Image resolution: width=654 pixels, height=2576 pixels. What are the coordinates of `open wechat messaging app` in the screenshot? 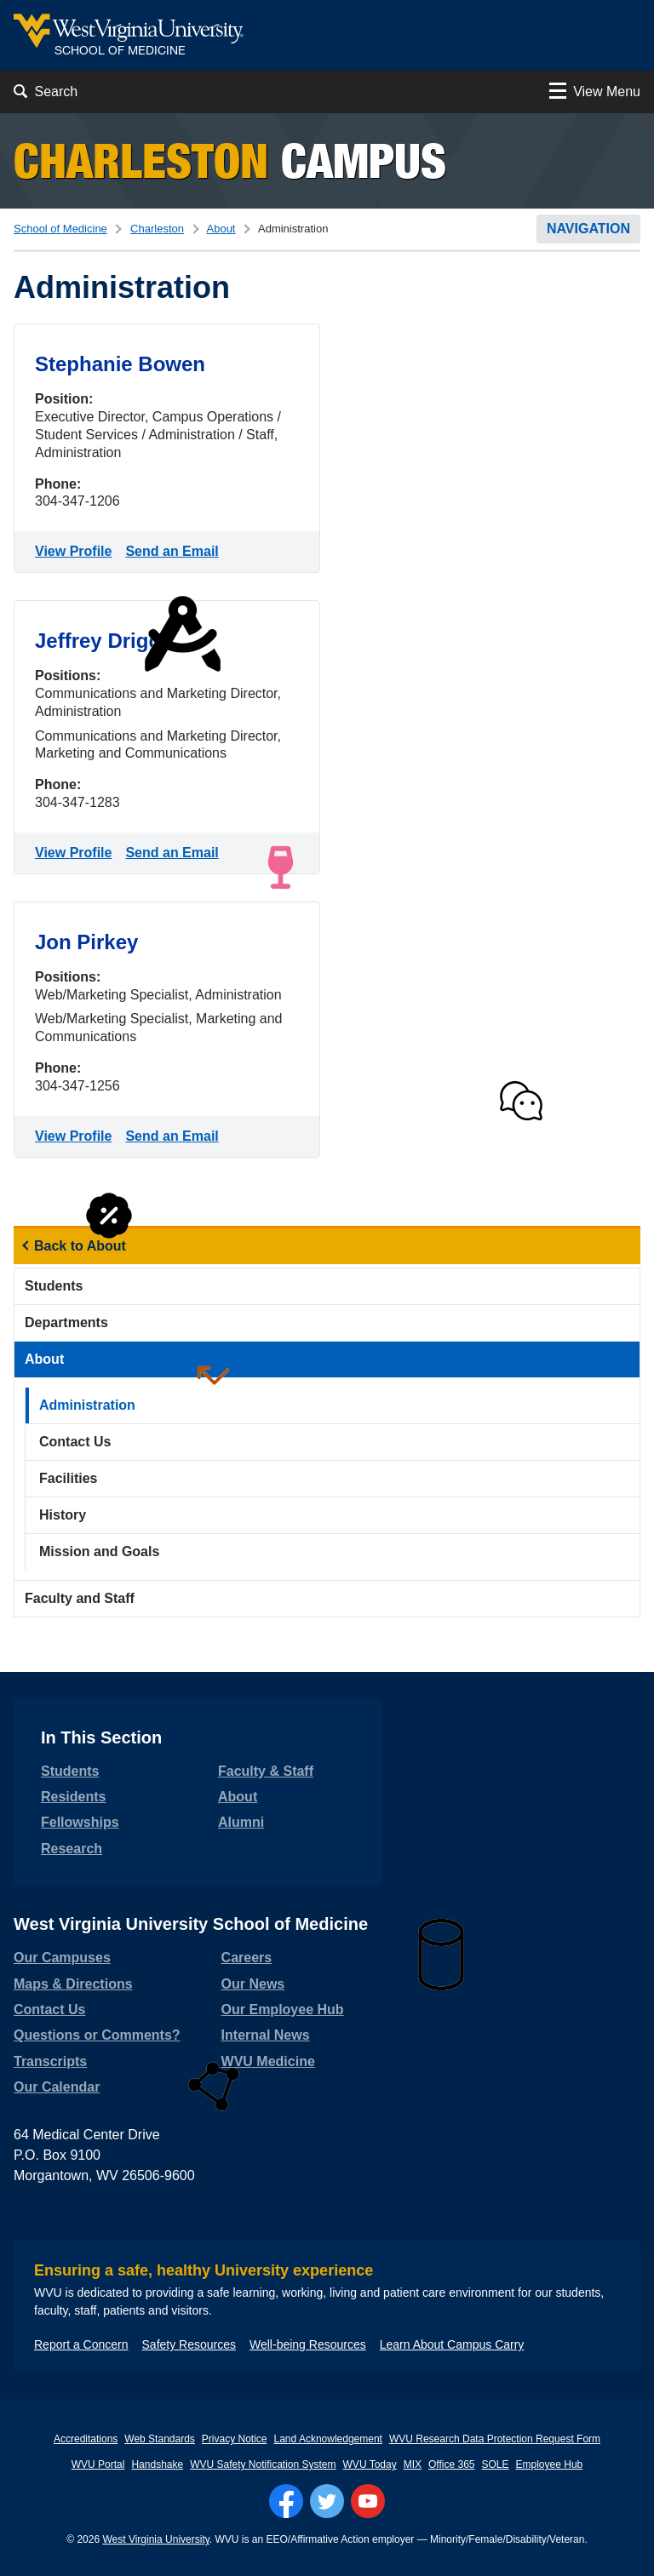 It's located at (521, 1101).